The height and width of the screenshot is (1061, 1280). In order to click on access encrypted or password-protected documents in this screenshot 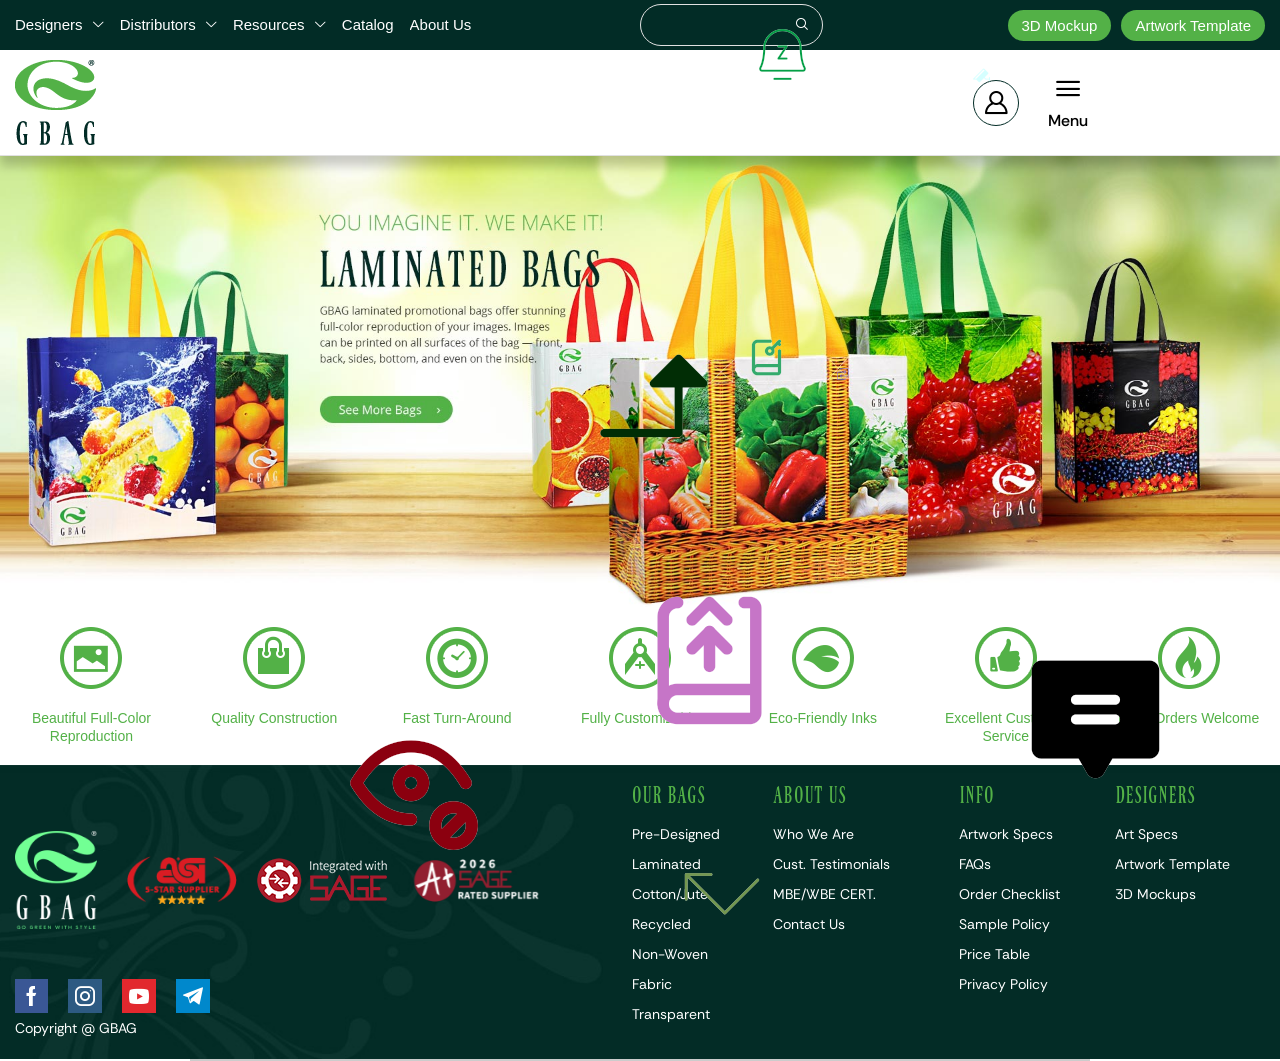, I will do `click(766, 357)`.